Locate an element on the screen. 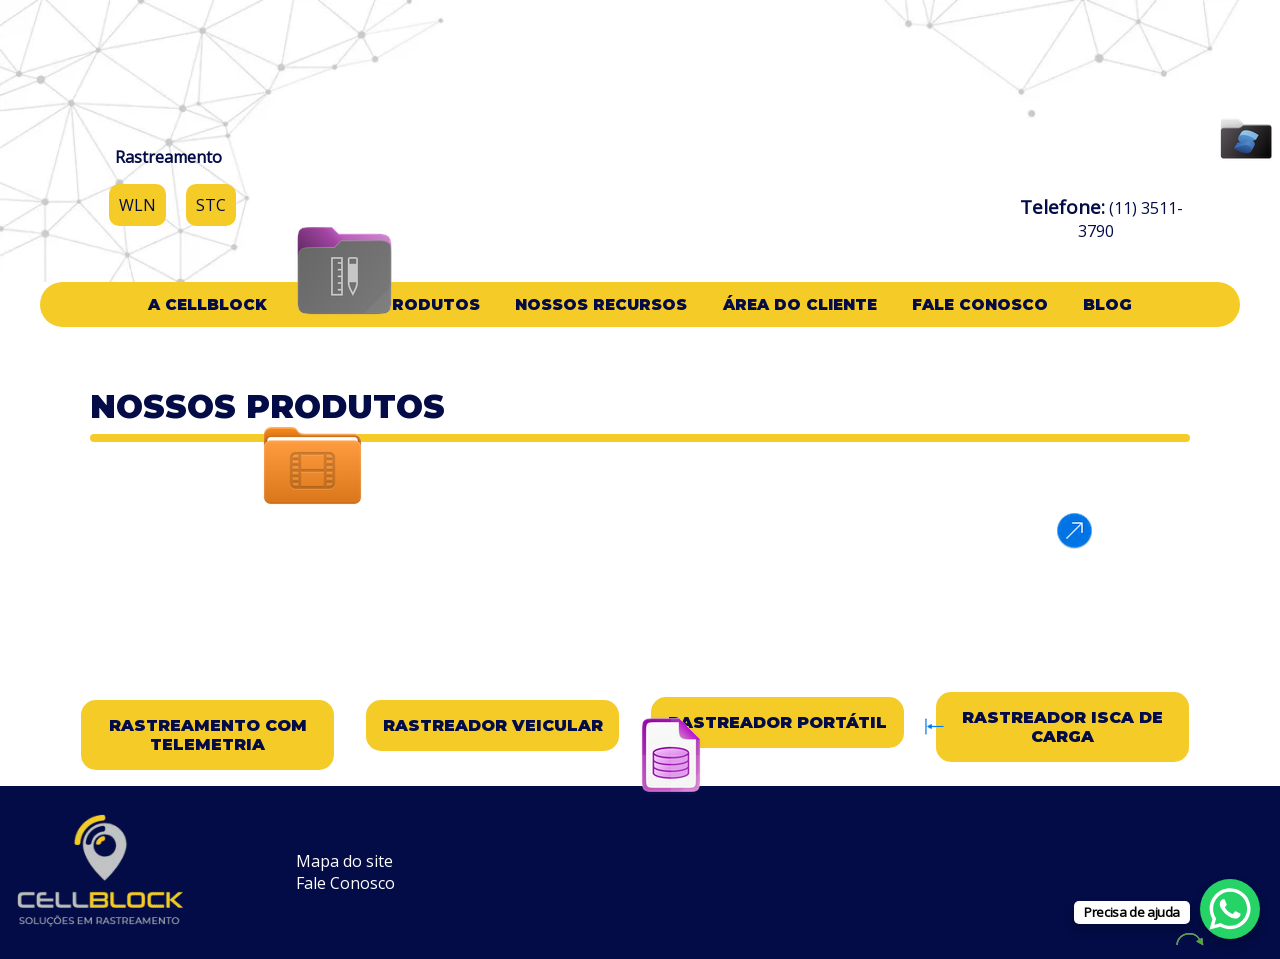  open your videos folder is located at coordinates (312, 465).